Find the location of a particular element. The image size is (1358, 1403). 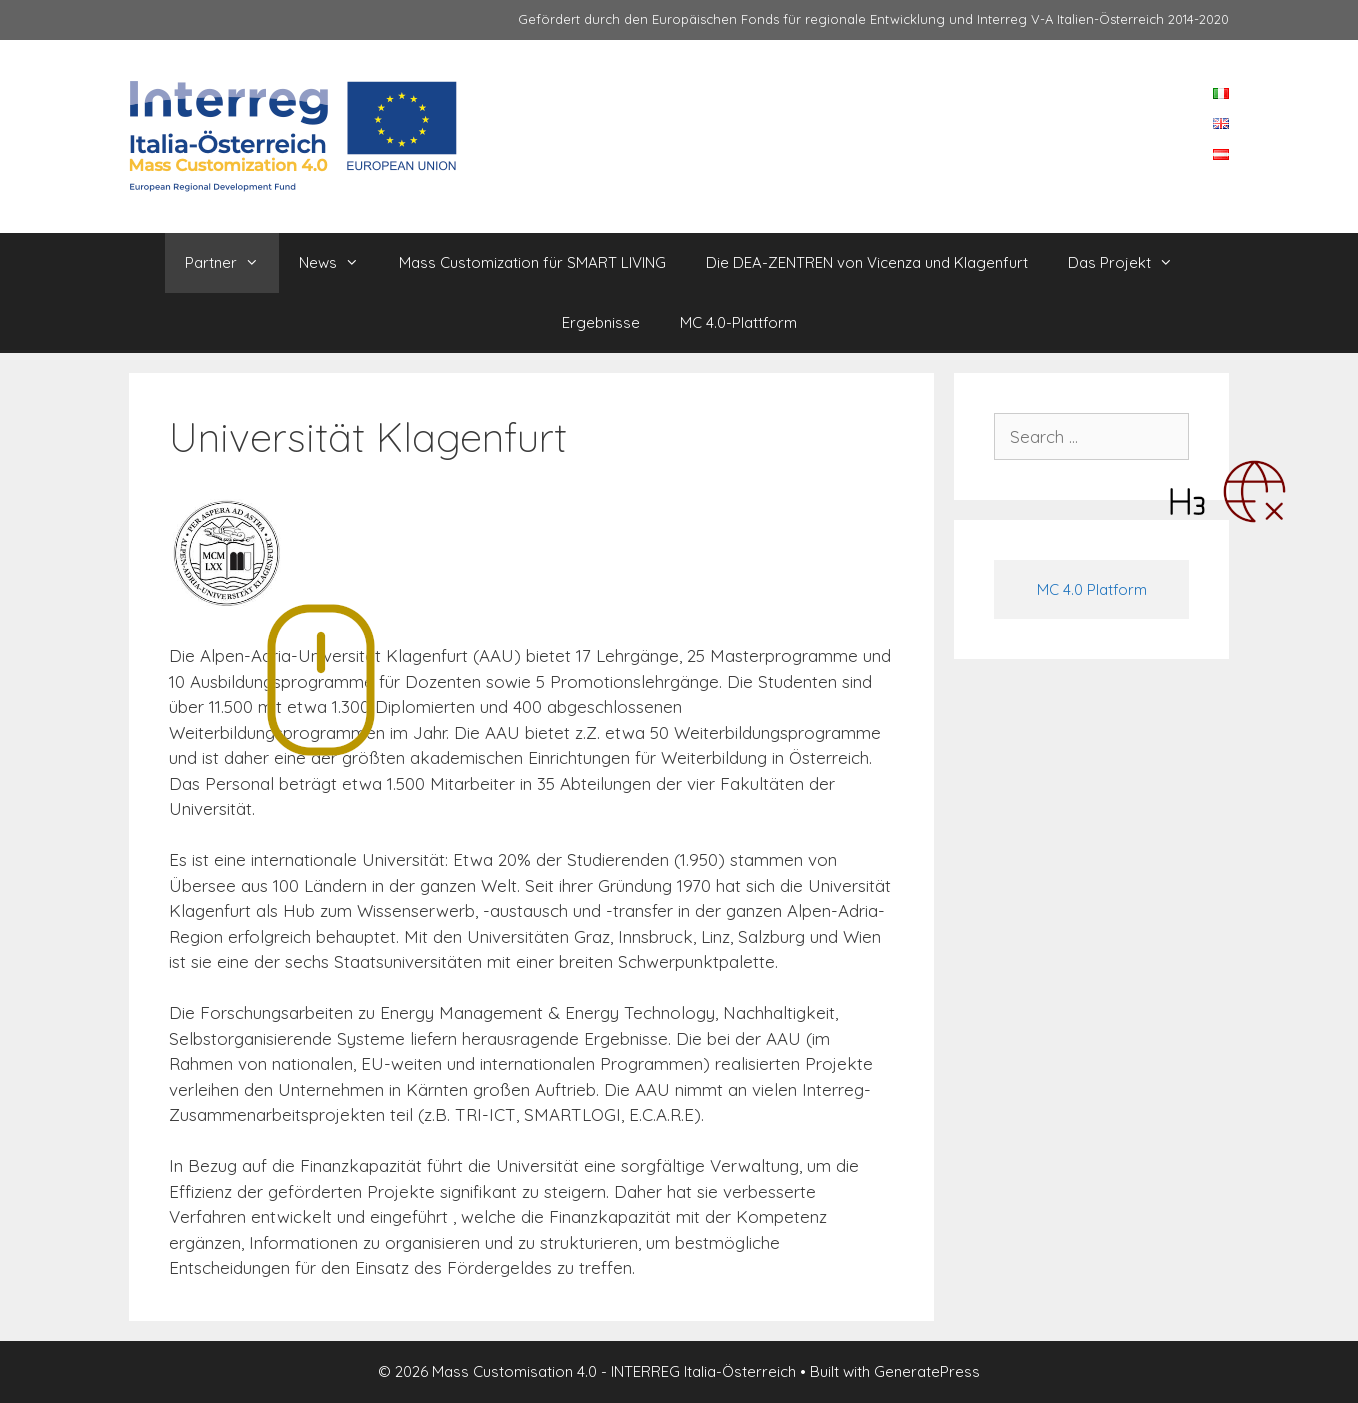

format text as heading level 3 is located at coordinates (1187, 501).